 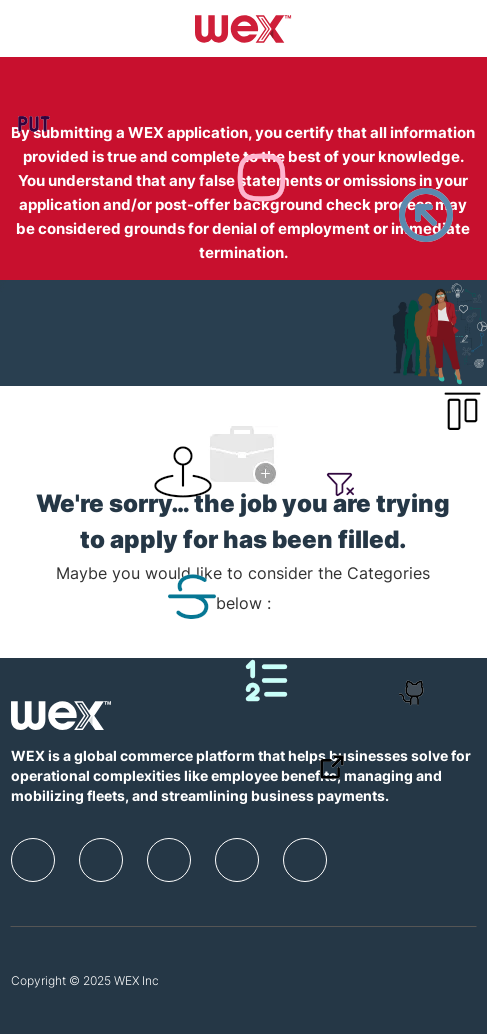 What do you see at coordinates (332, 767) in the screenshot?
I see `open link in a new window or tab` at bounding box center [332, 767].